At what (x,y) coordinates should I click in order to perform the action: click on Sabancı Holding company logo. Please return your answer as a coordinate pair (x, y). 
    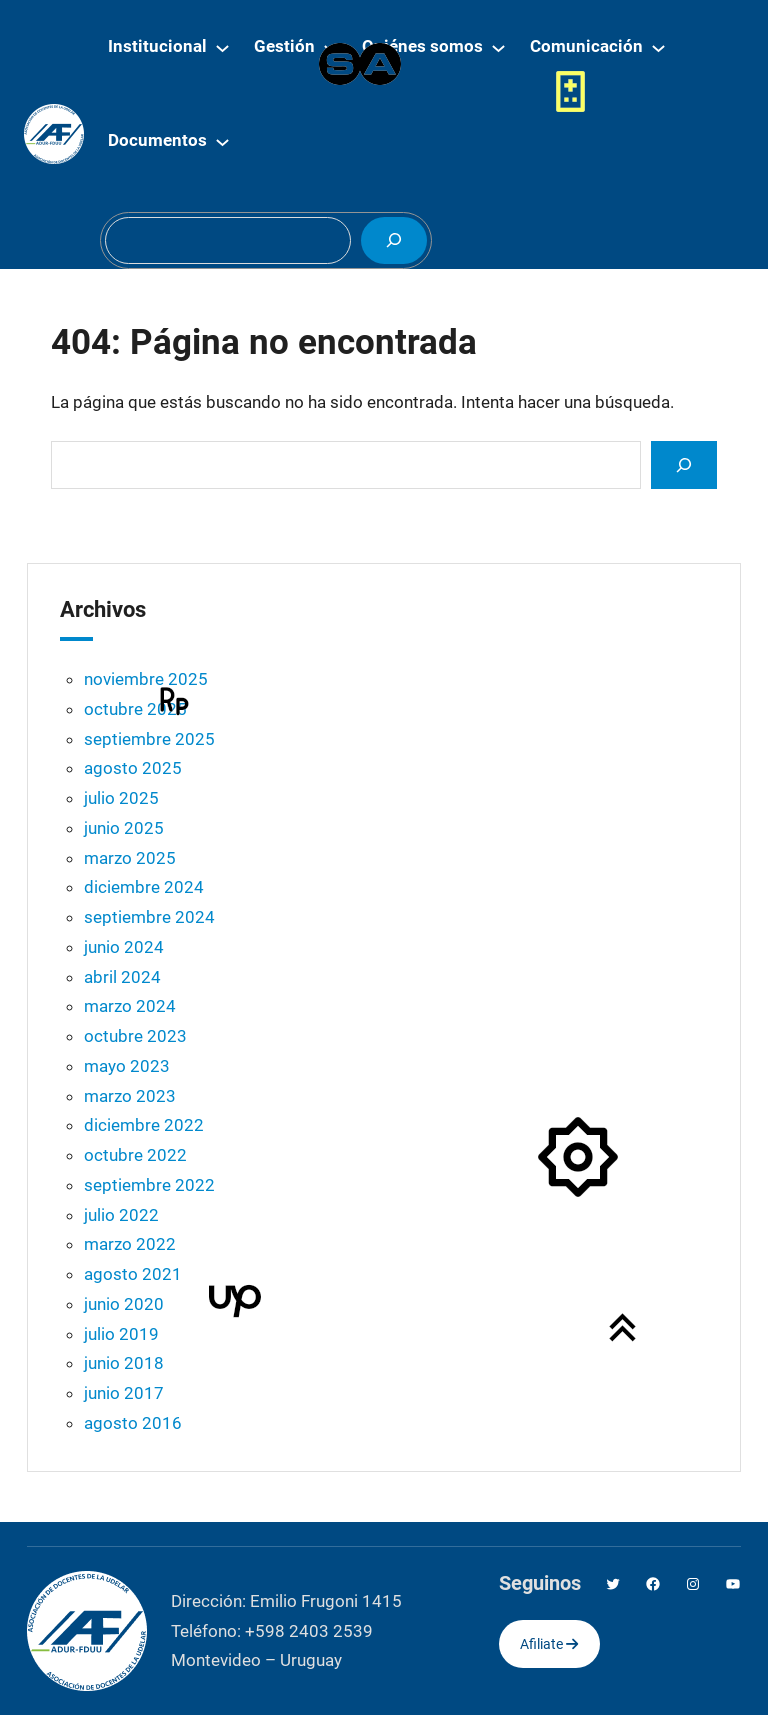
    Looking at the image, I should click on (360, 64).